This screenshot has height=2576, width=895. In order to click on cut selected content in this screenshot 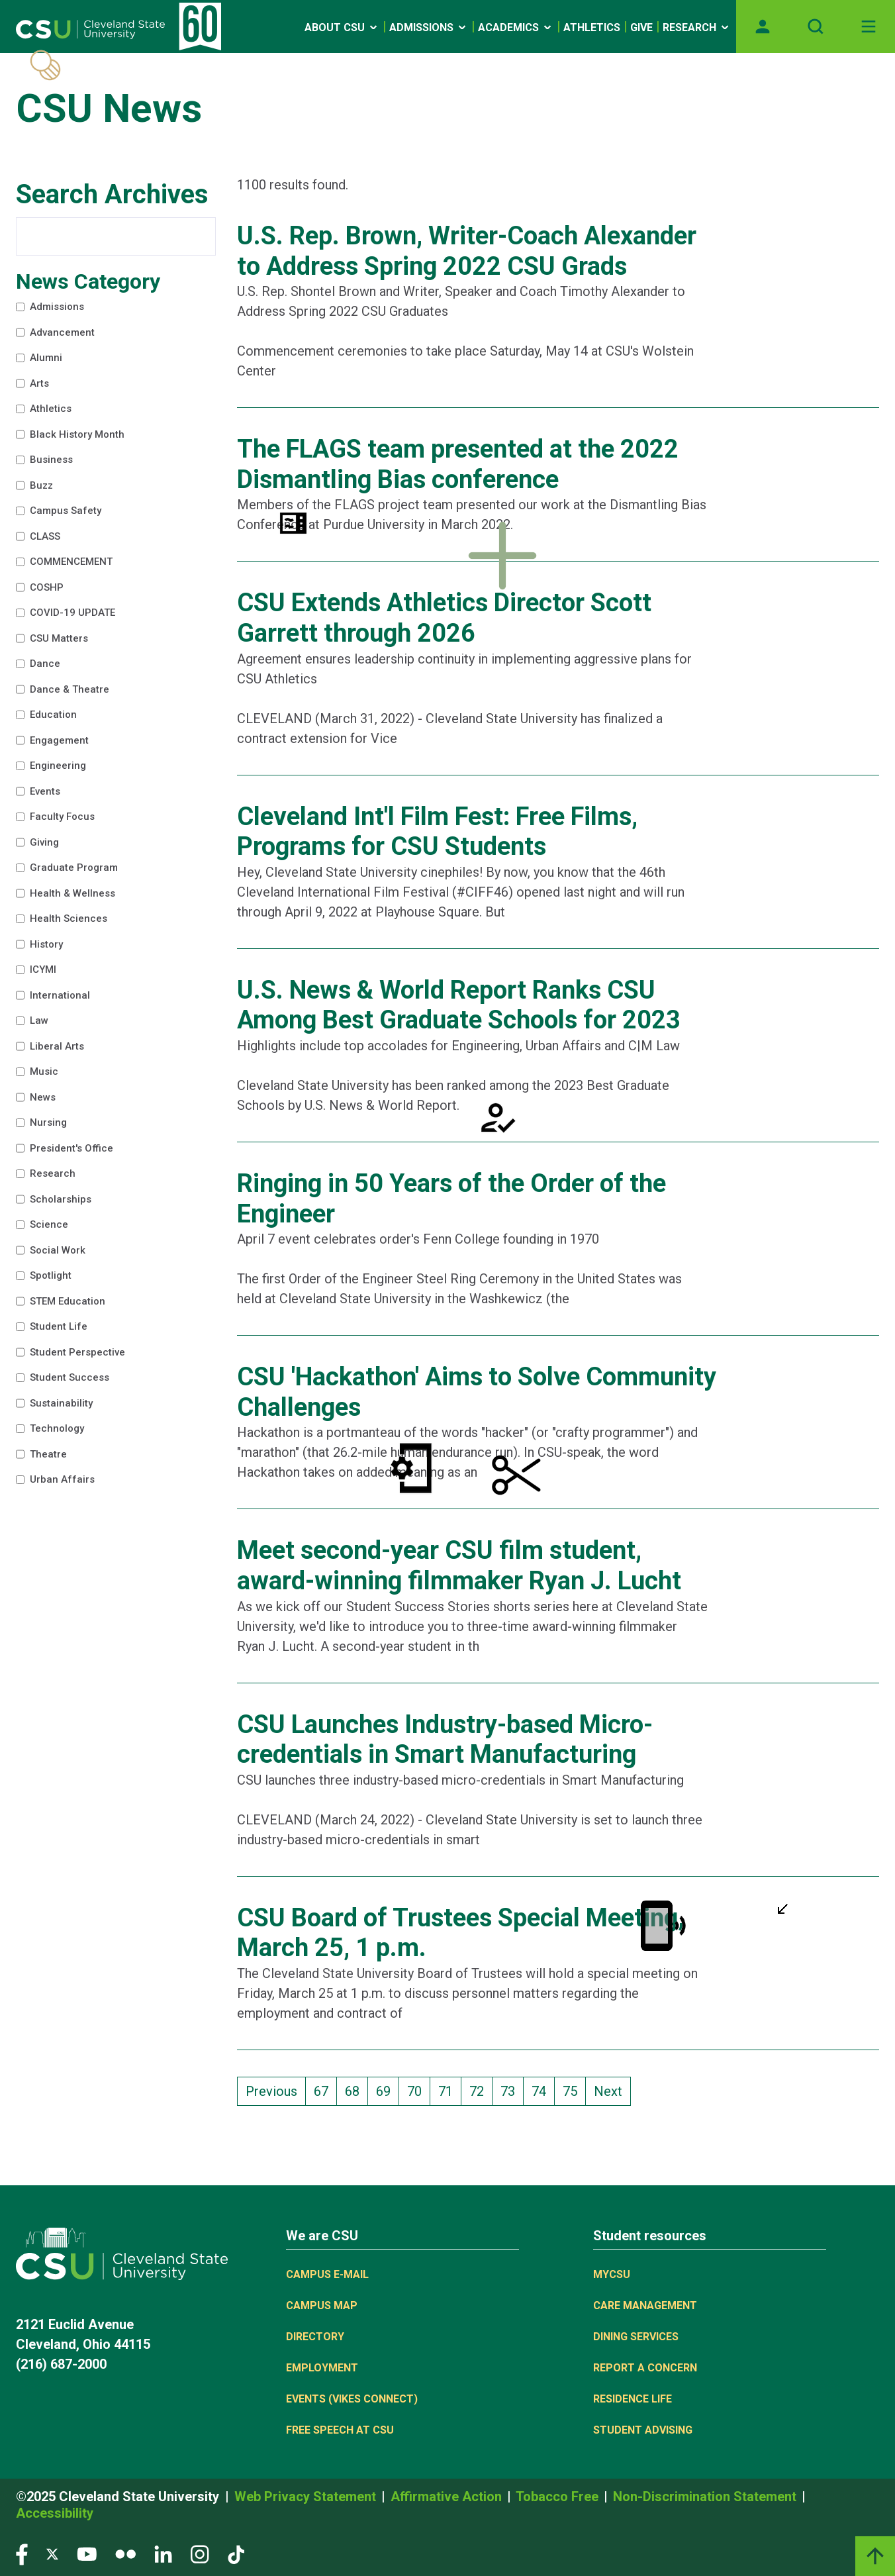, I will do `click(515, 1475)`.